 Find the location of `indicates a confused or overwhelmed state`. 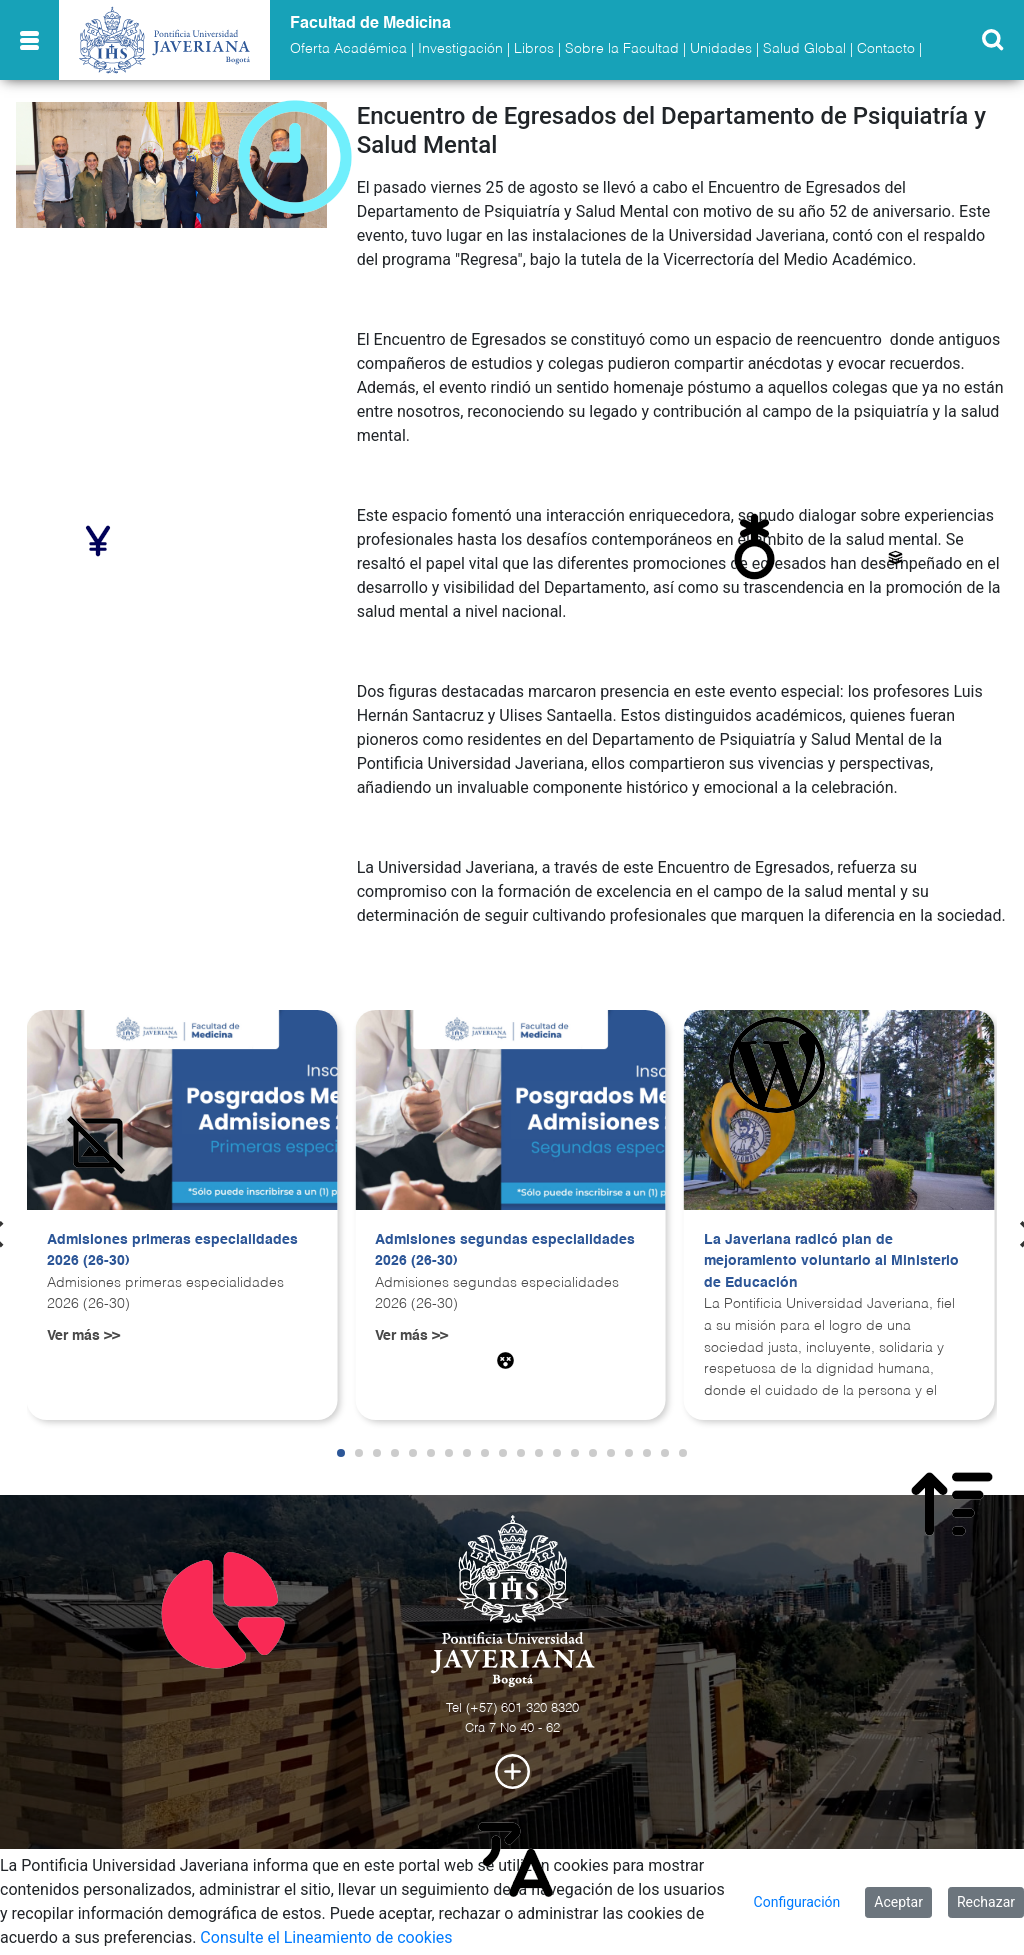

indicates a confused or overwhelmed state is located at coordinates (505, 1360).